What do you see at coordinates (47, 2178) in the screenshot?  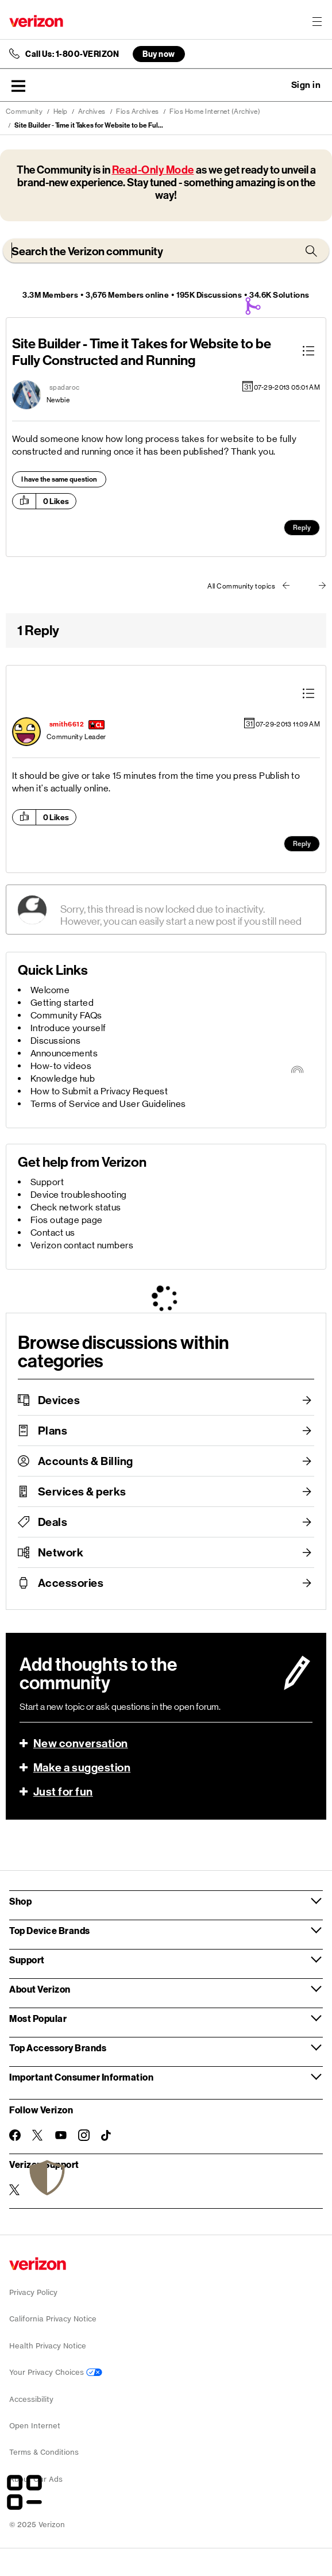 I see `indicates partial security or protection status` at bounding box center [47, 2178].